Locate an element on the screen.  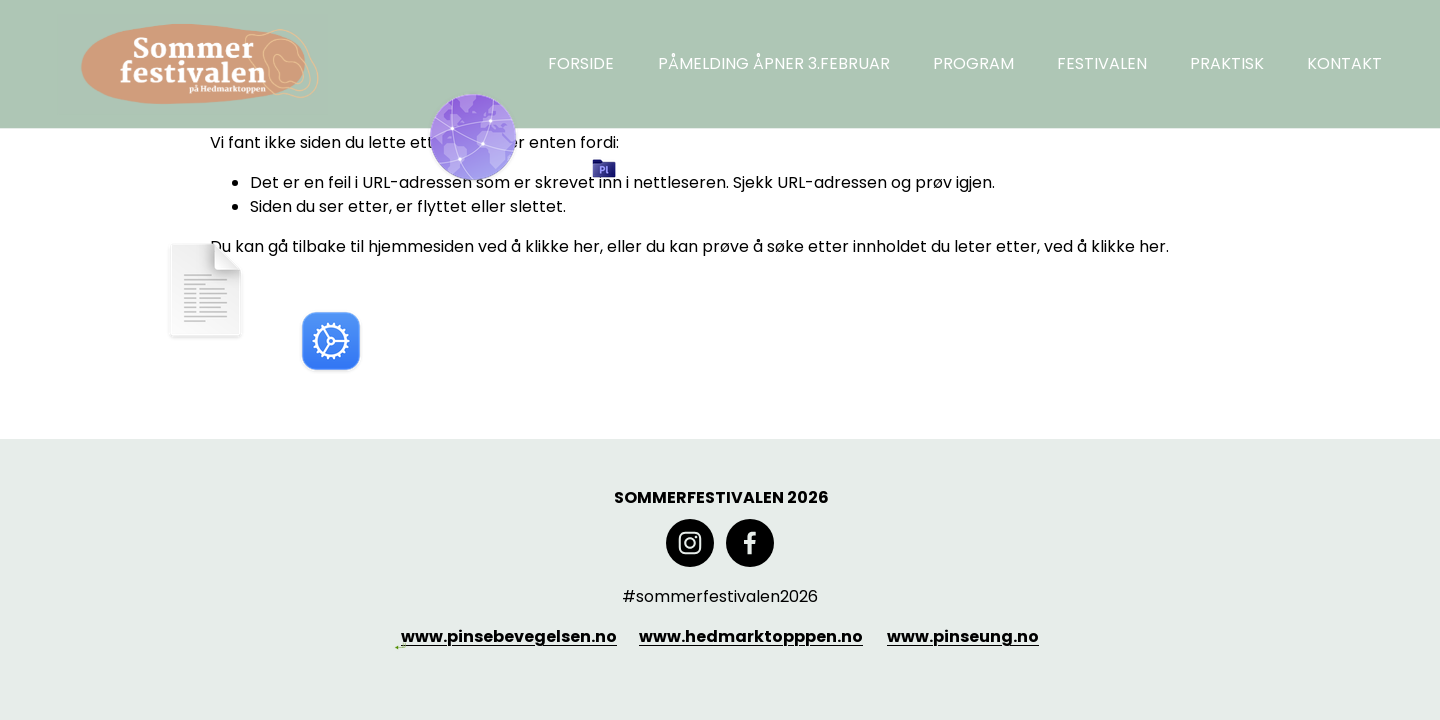
reply all to an email message is located at coordinates (400, 646).